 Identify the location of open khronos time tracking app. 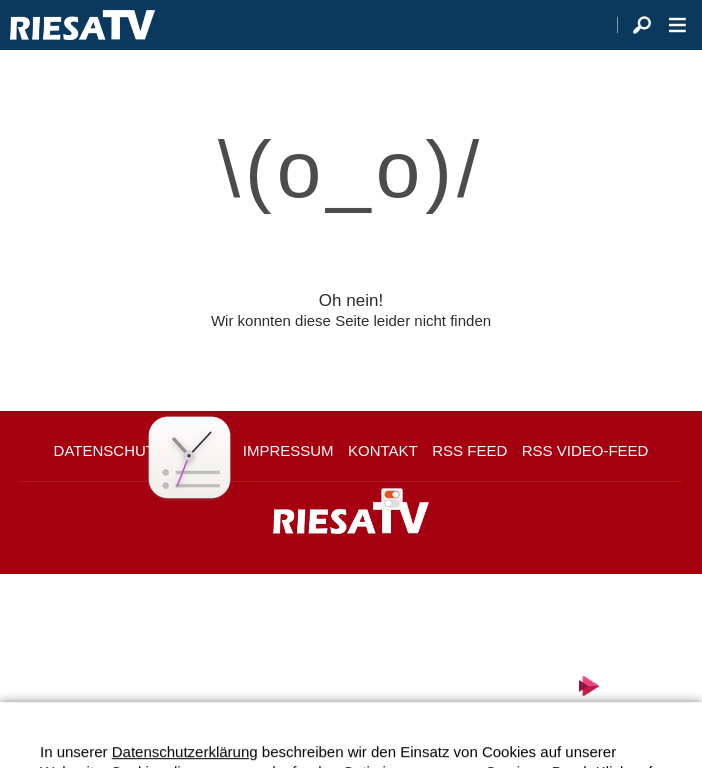
(189, 457).